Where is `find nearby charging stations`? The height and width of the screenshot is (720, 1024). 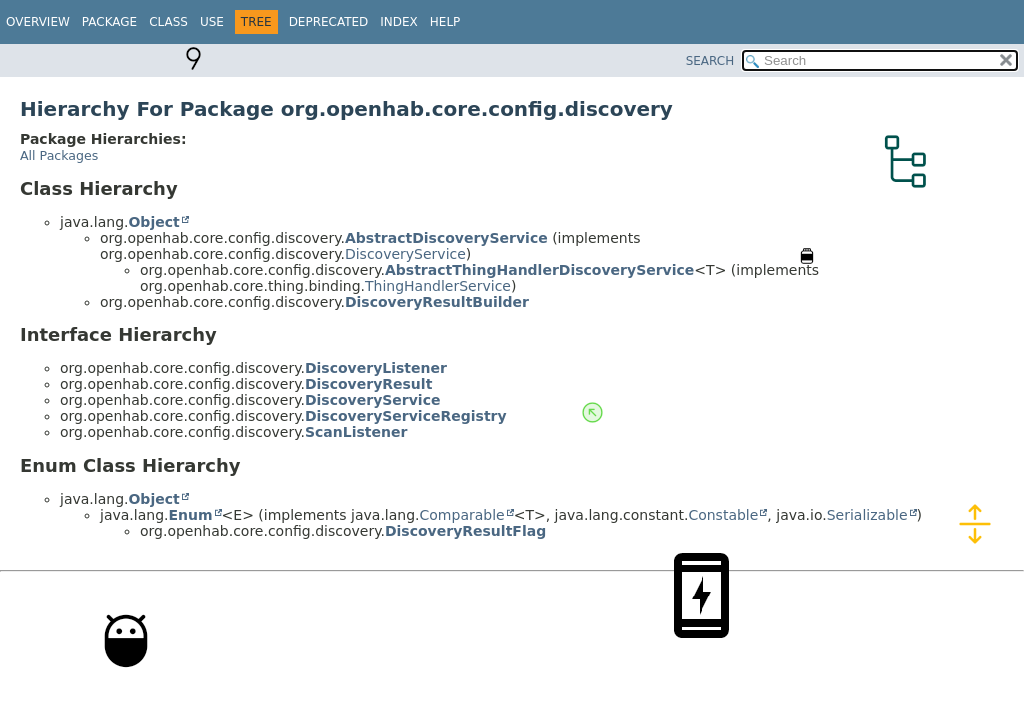 find nearby charging stations is located at coordinates (701, 595).